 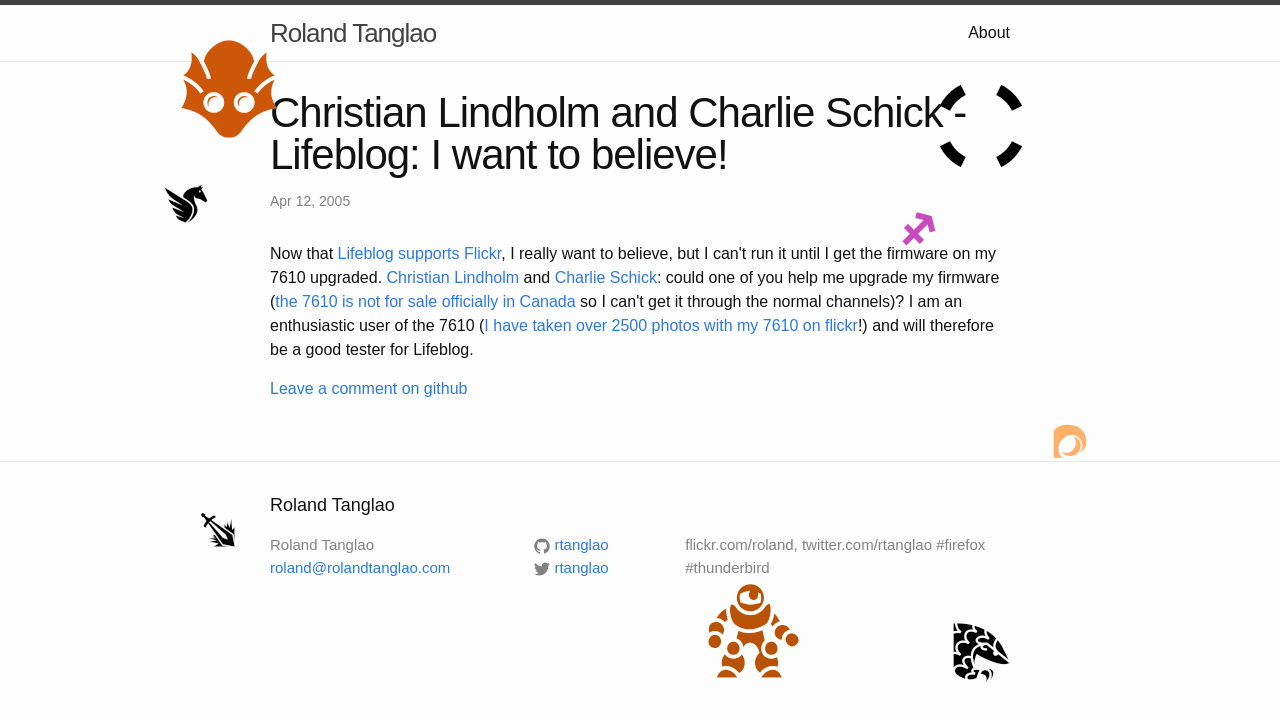 I want to click on attack or combat action button, so click(x=218, y=530).